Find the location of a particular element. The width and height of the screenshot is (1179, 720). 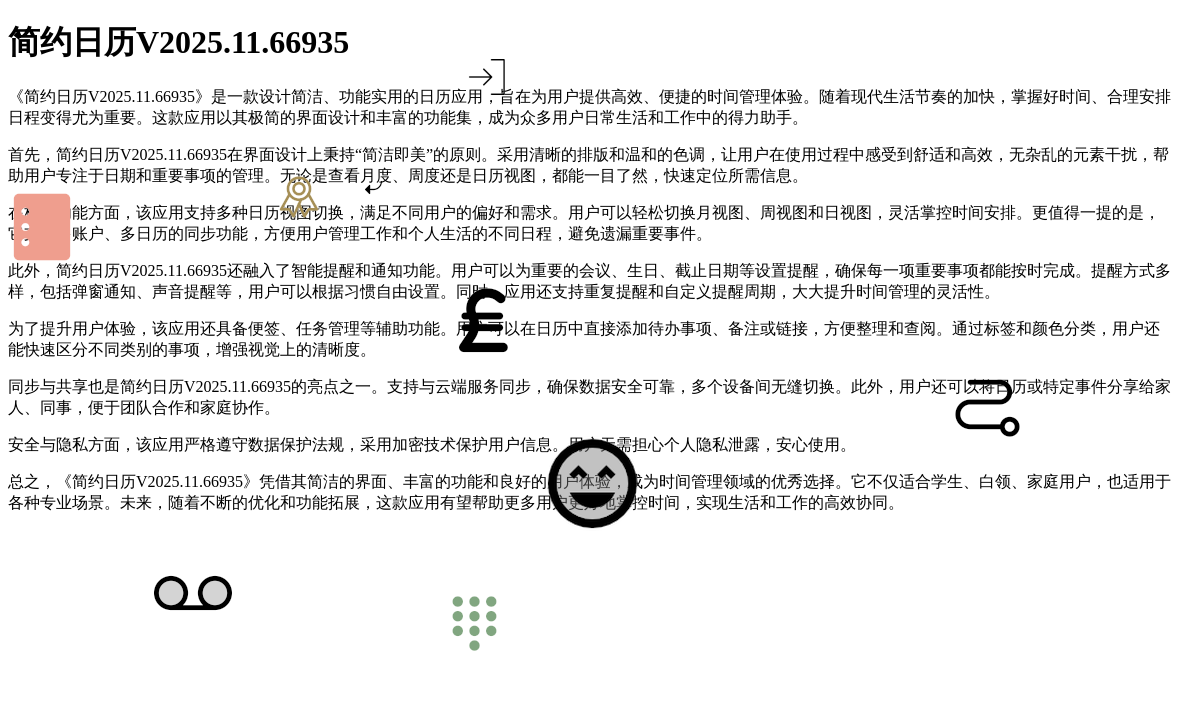

view or edit screenplay documents is located at coordinates (42, 227).